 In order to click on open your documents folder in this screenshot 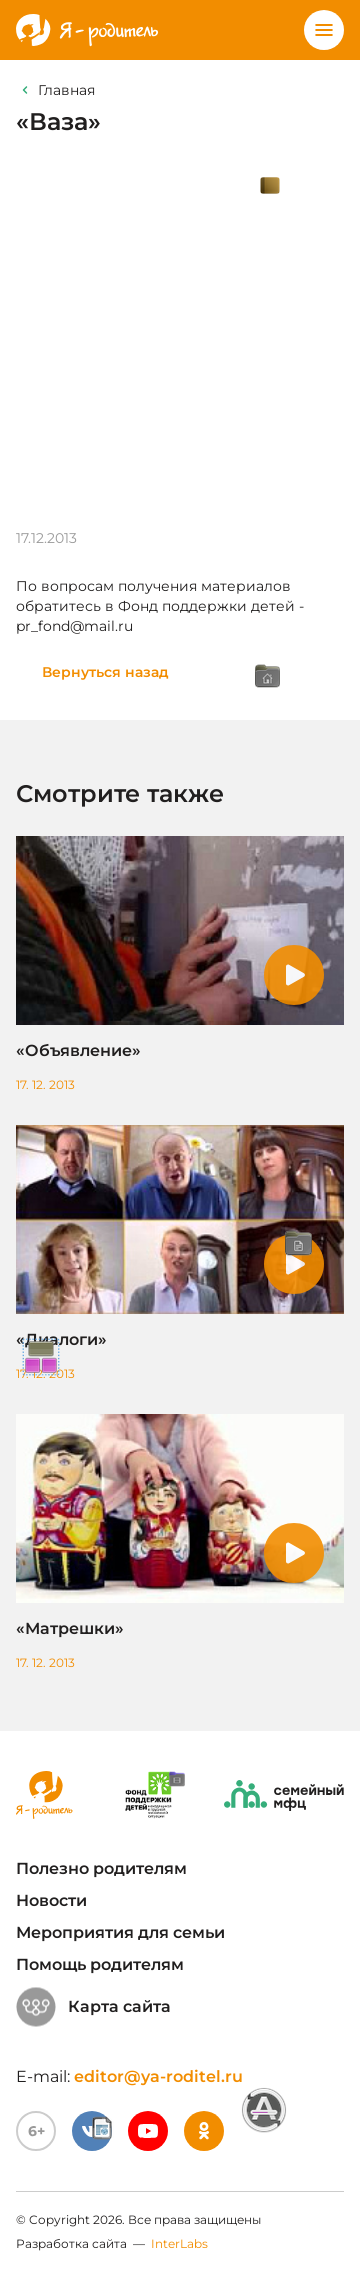, I will do `click(298, 1242)`.